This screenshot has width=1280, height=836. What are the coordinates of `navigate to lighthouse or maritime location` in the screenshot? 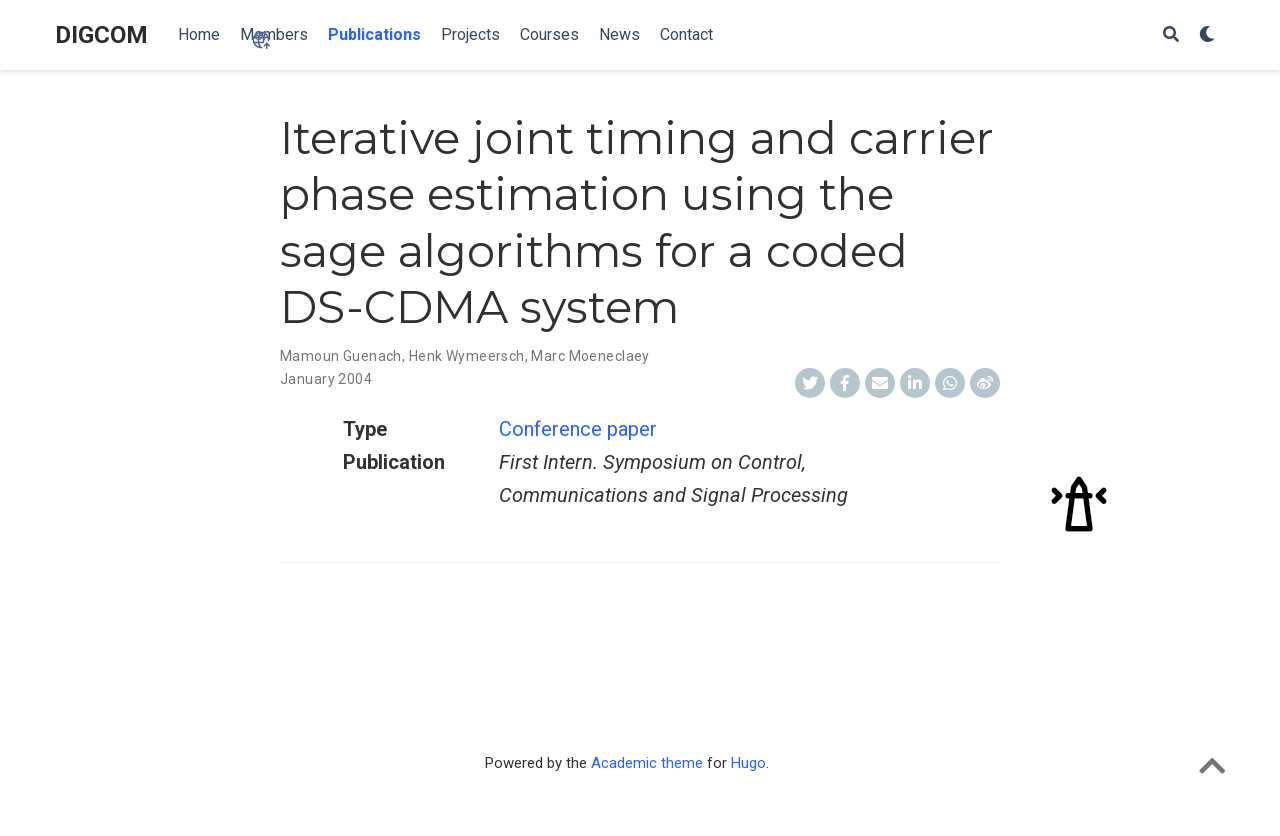 It's located at (1079, 504).